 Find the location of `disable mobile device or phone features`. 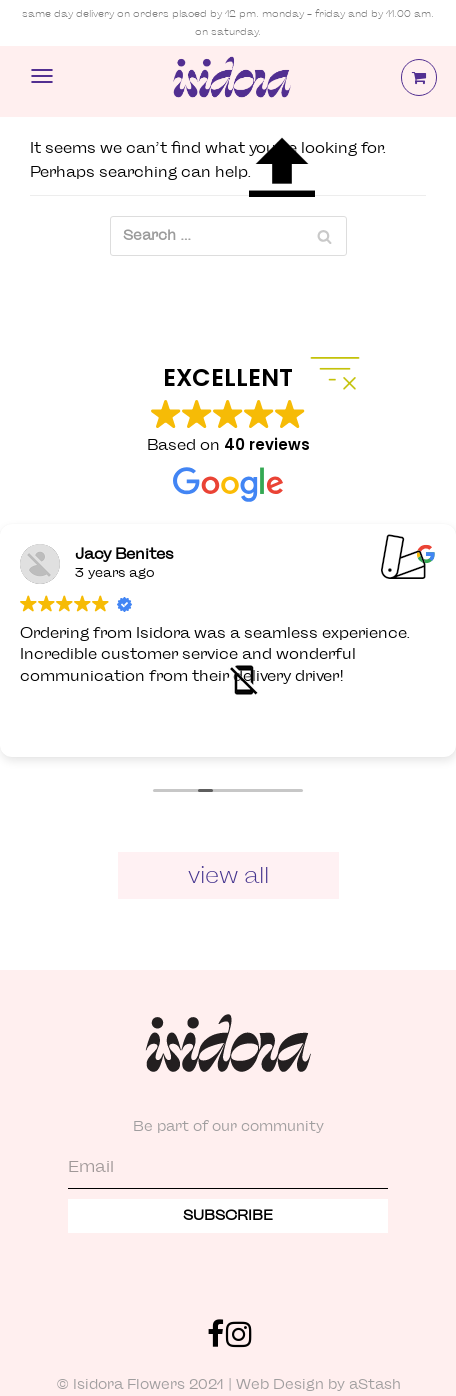

disable mobile device or phone features is located at coordinates (244, 680).